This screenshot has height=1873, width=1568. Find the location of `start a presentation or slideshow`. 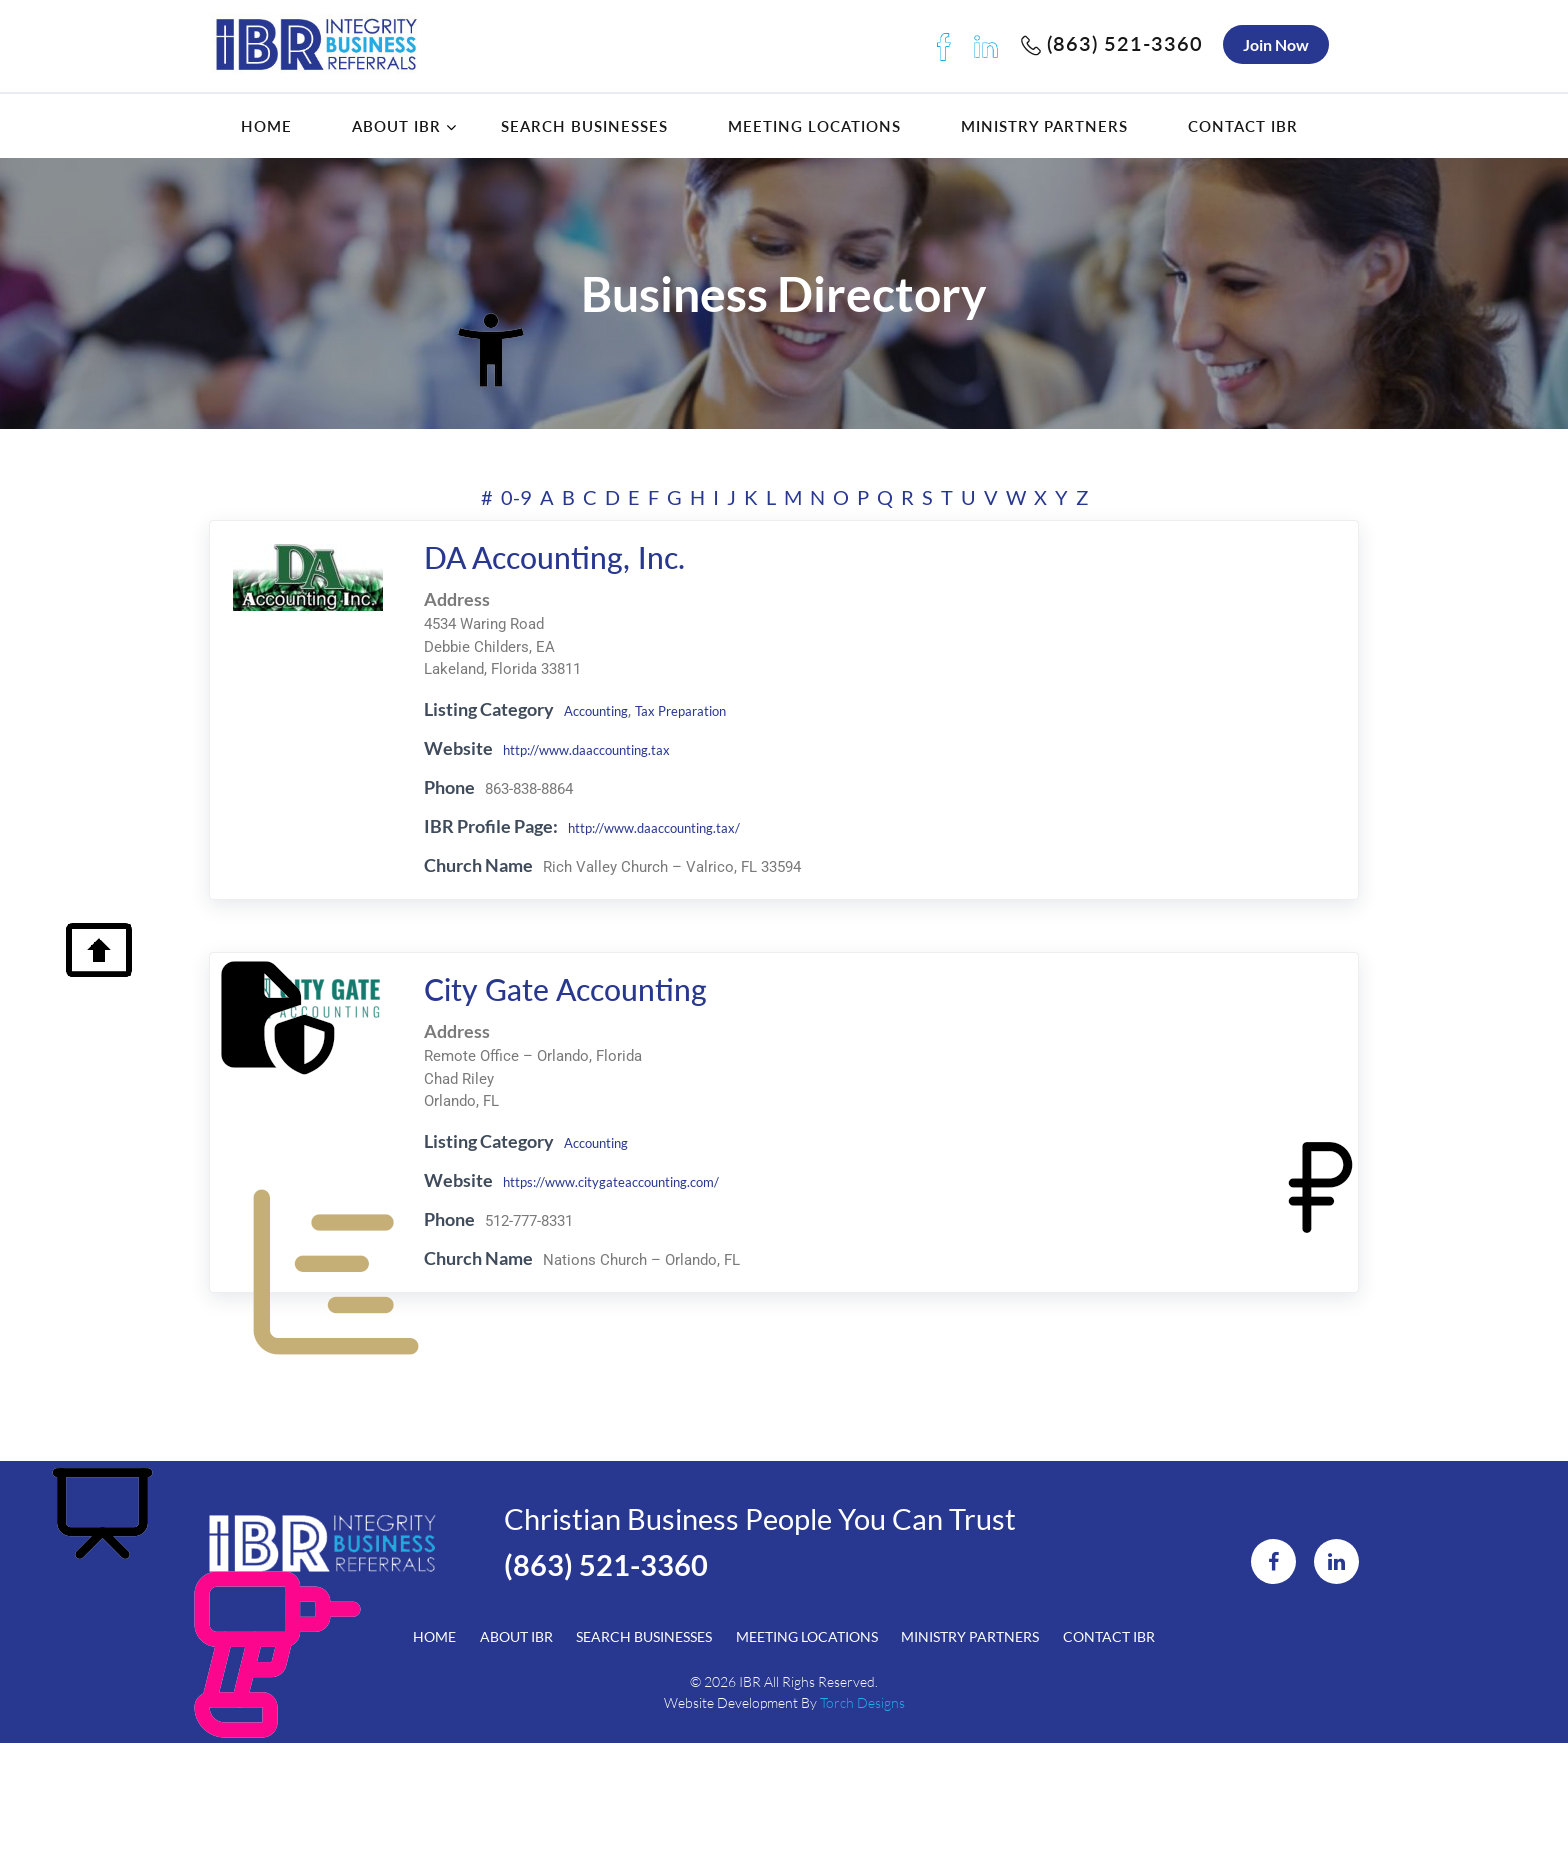

start a presentation or slideshow is located at coordinates (102, 1513).